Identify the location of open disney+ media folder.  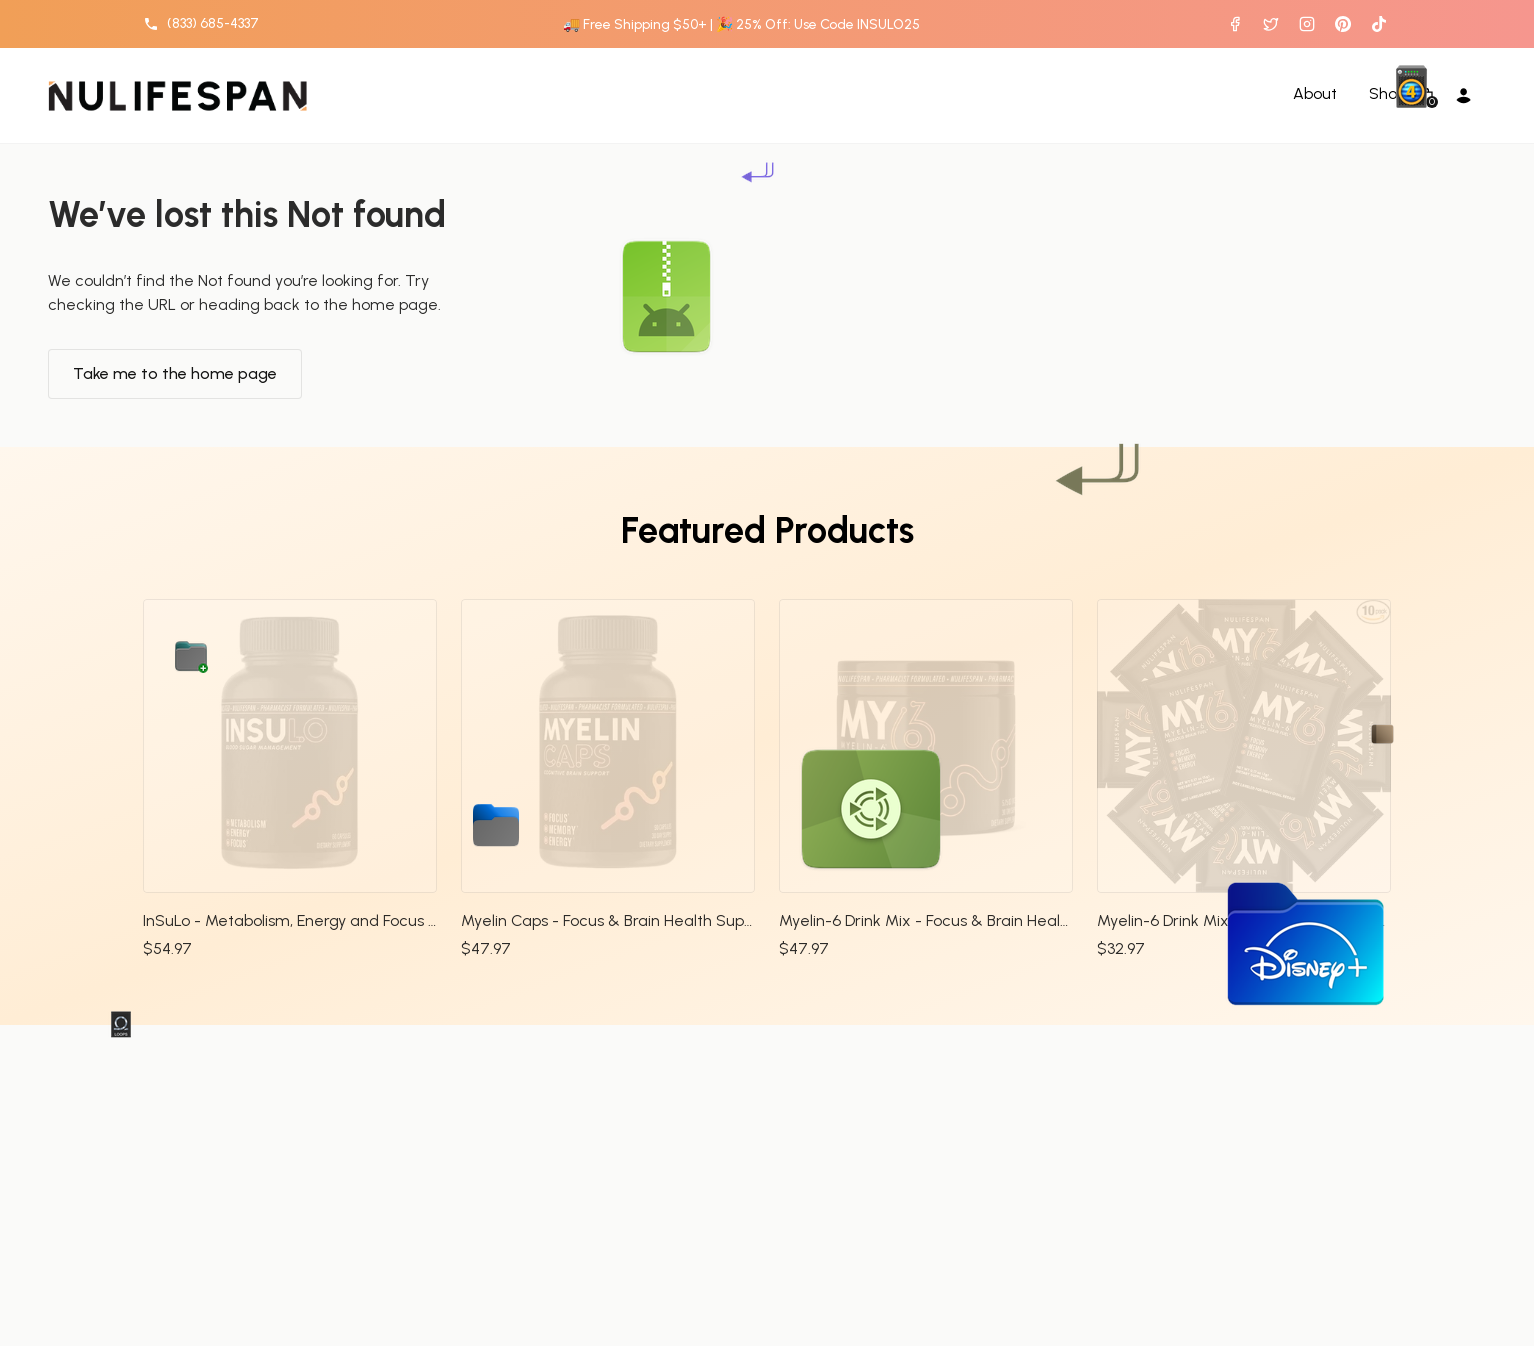
(1305, 948).